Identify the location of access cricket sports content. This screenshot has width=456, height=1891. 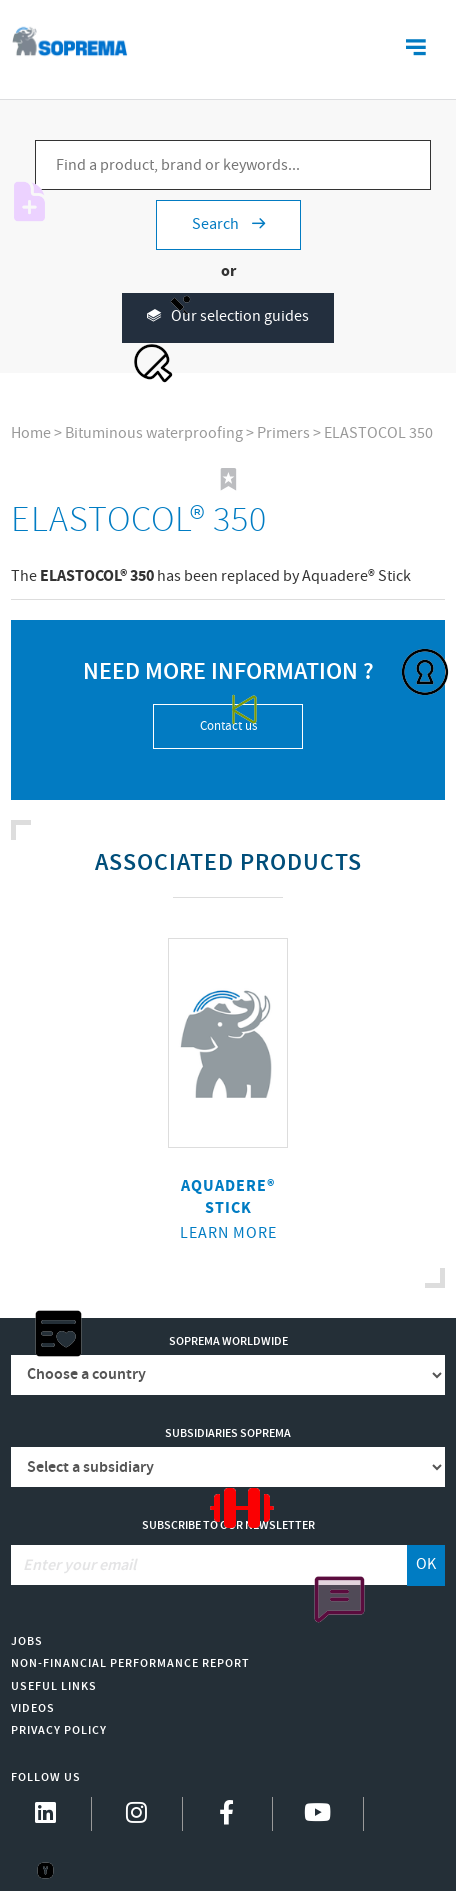
(180, 305).